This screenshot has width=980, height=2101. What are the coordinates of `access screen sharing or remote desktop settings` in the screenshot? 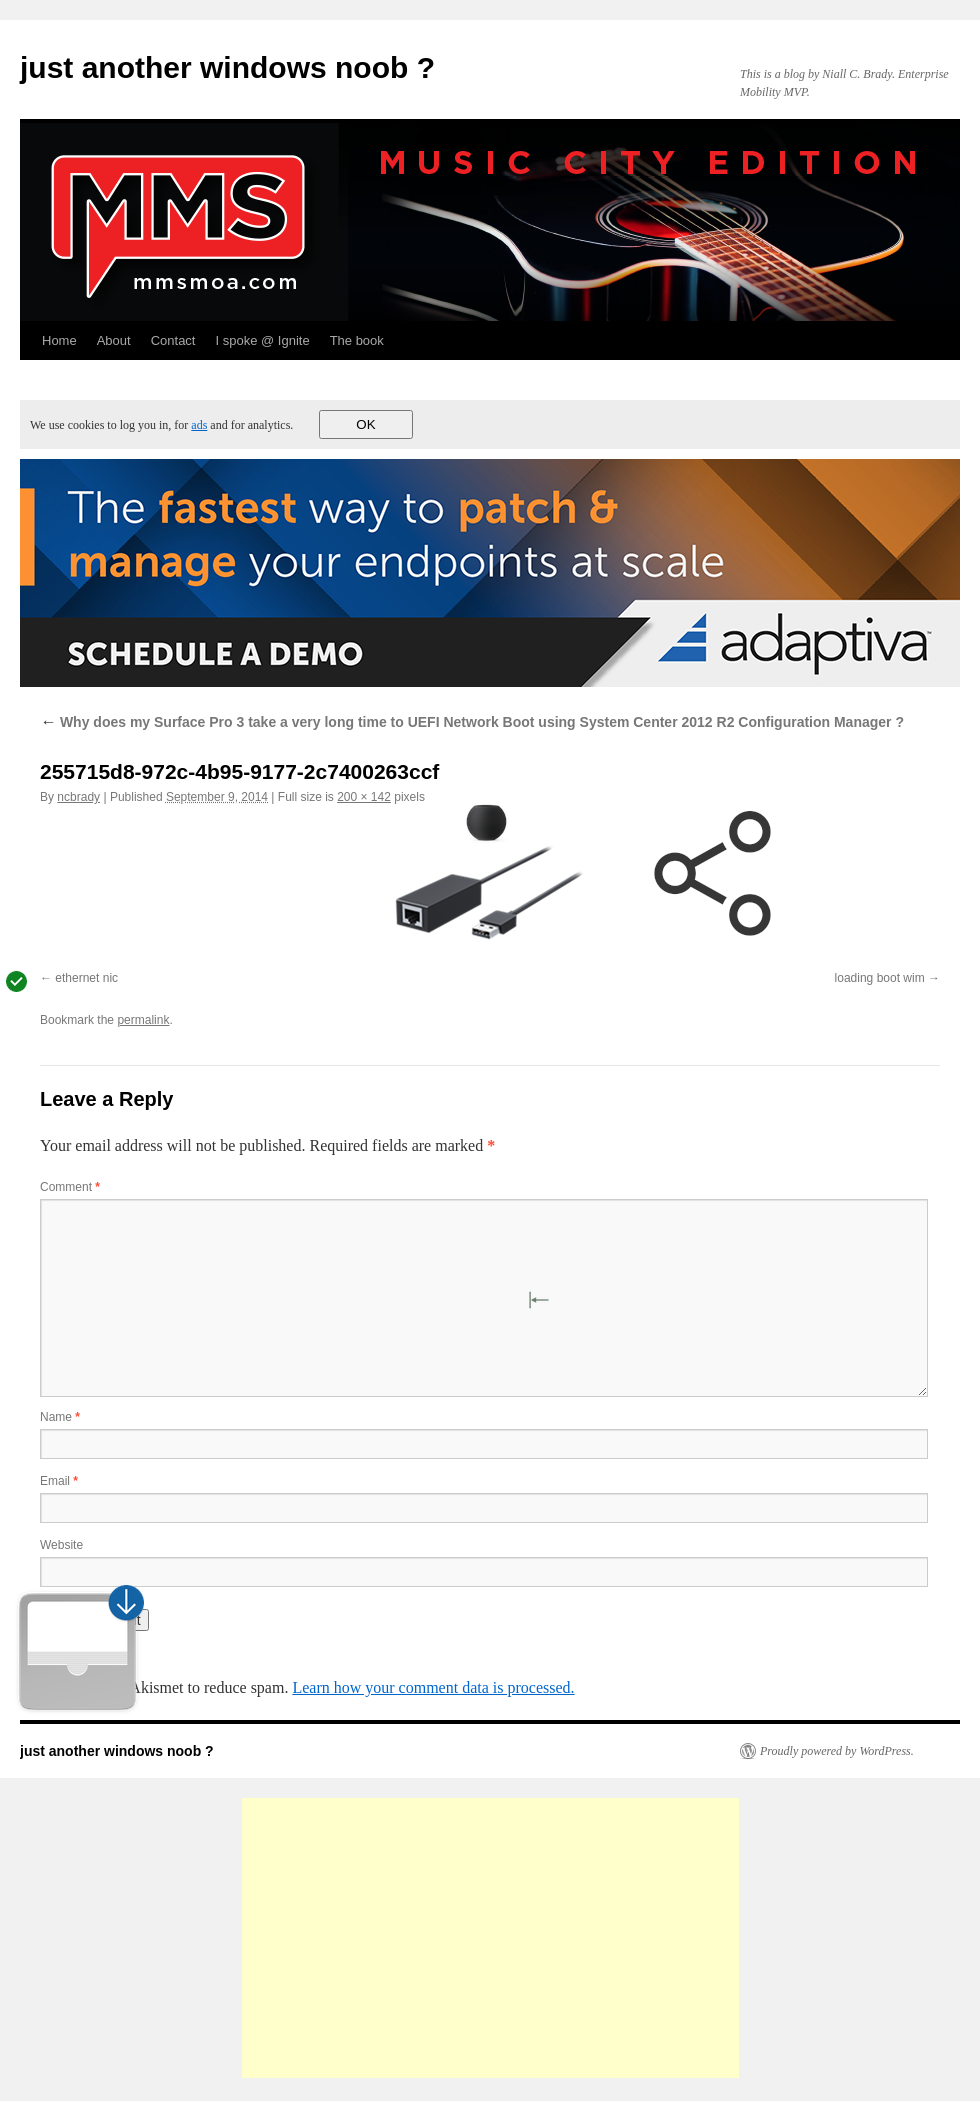 It's located at (712, 877).